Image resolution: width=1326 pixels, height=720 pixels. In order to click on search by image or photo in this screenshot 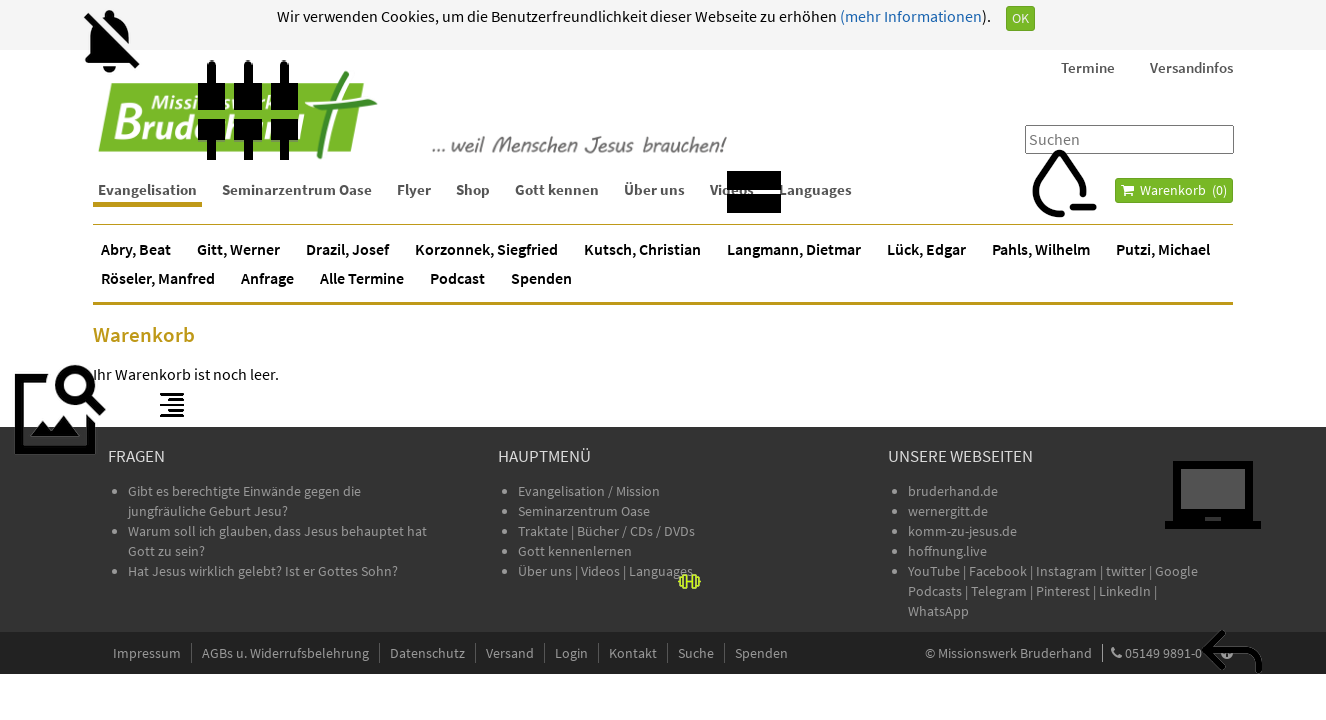, I will do `click(59, 409)`.